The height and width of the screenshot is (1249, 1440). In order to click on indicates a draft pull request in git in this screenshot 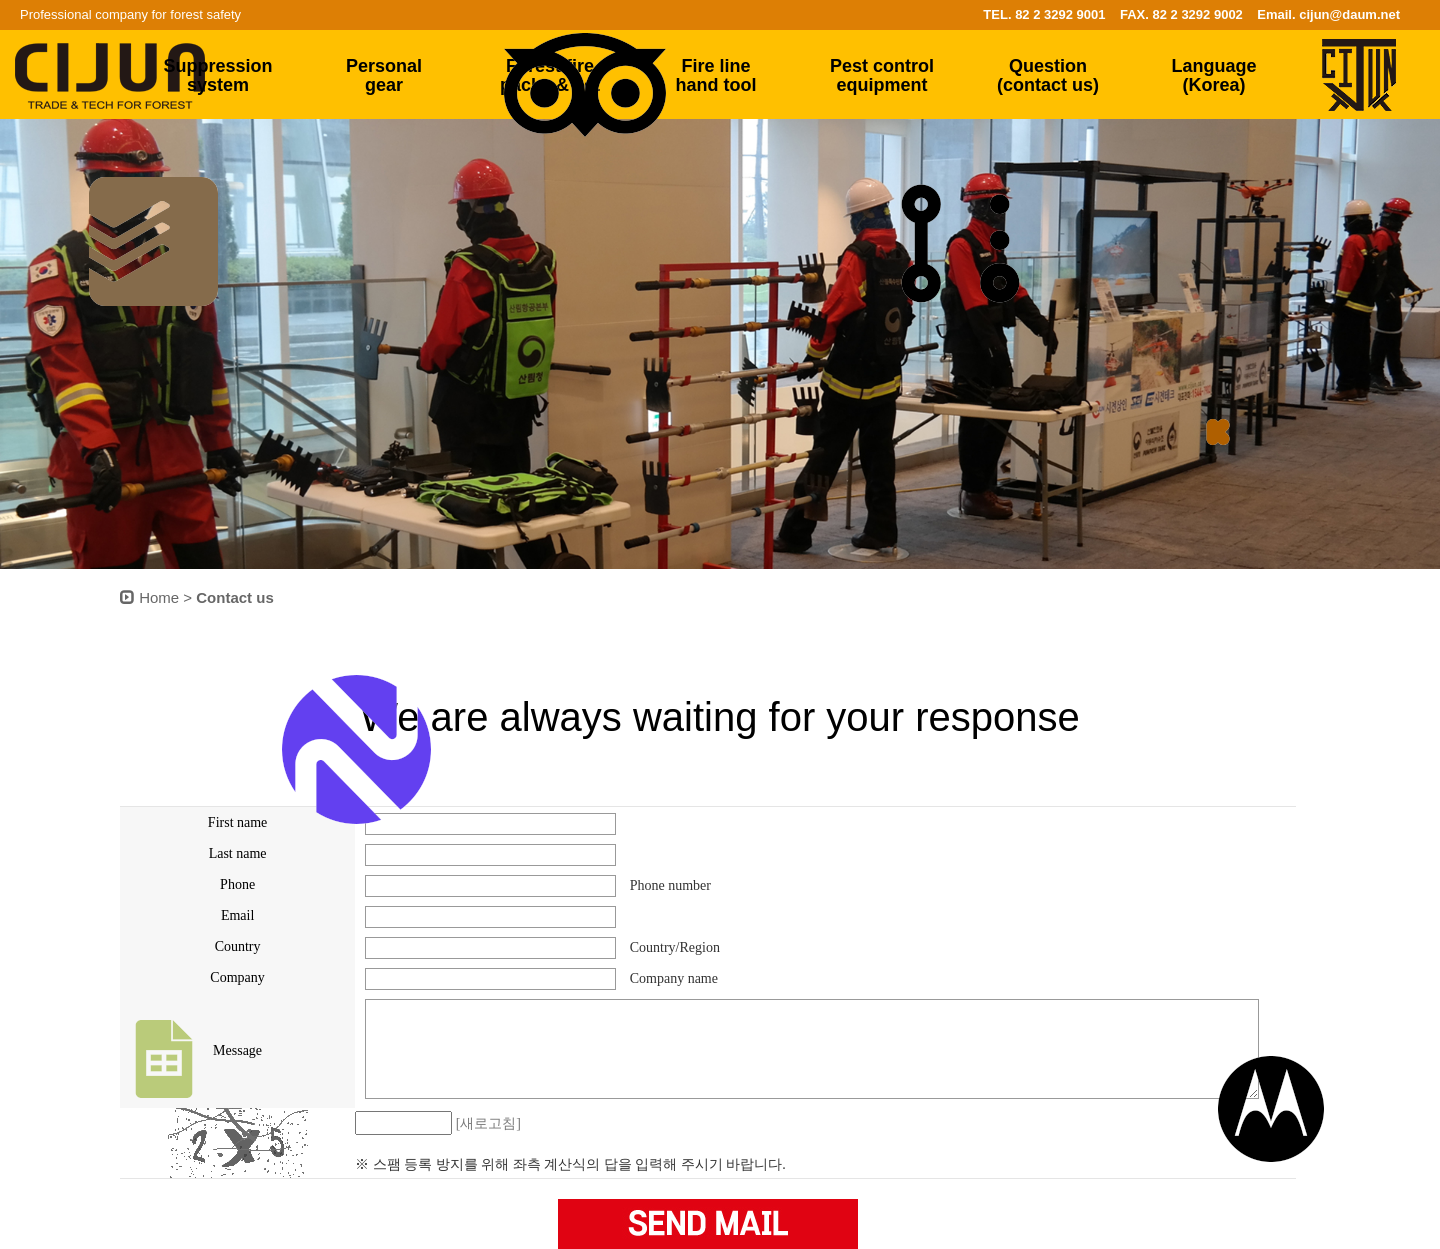, I will do `click(960, 243)`.